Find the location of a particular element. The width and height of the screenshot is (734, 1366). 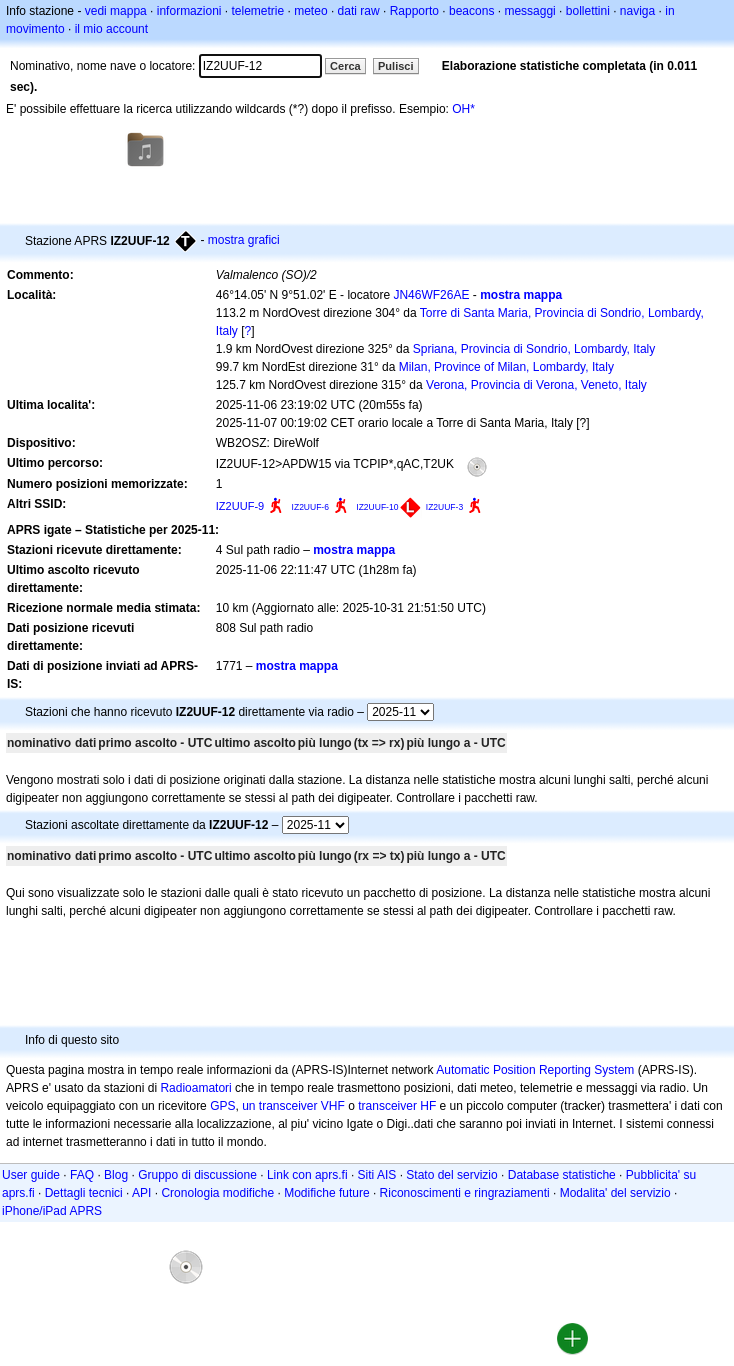

access CD/DVD drive contents is located at coordinates (477, 467).